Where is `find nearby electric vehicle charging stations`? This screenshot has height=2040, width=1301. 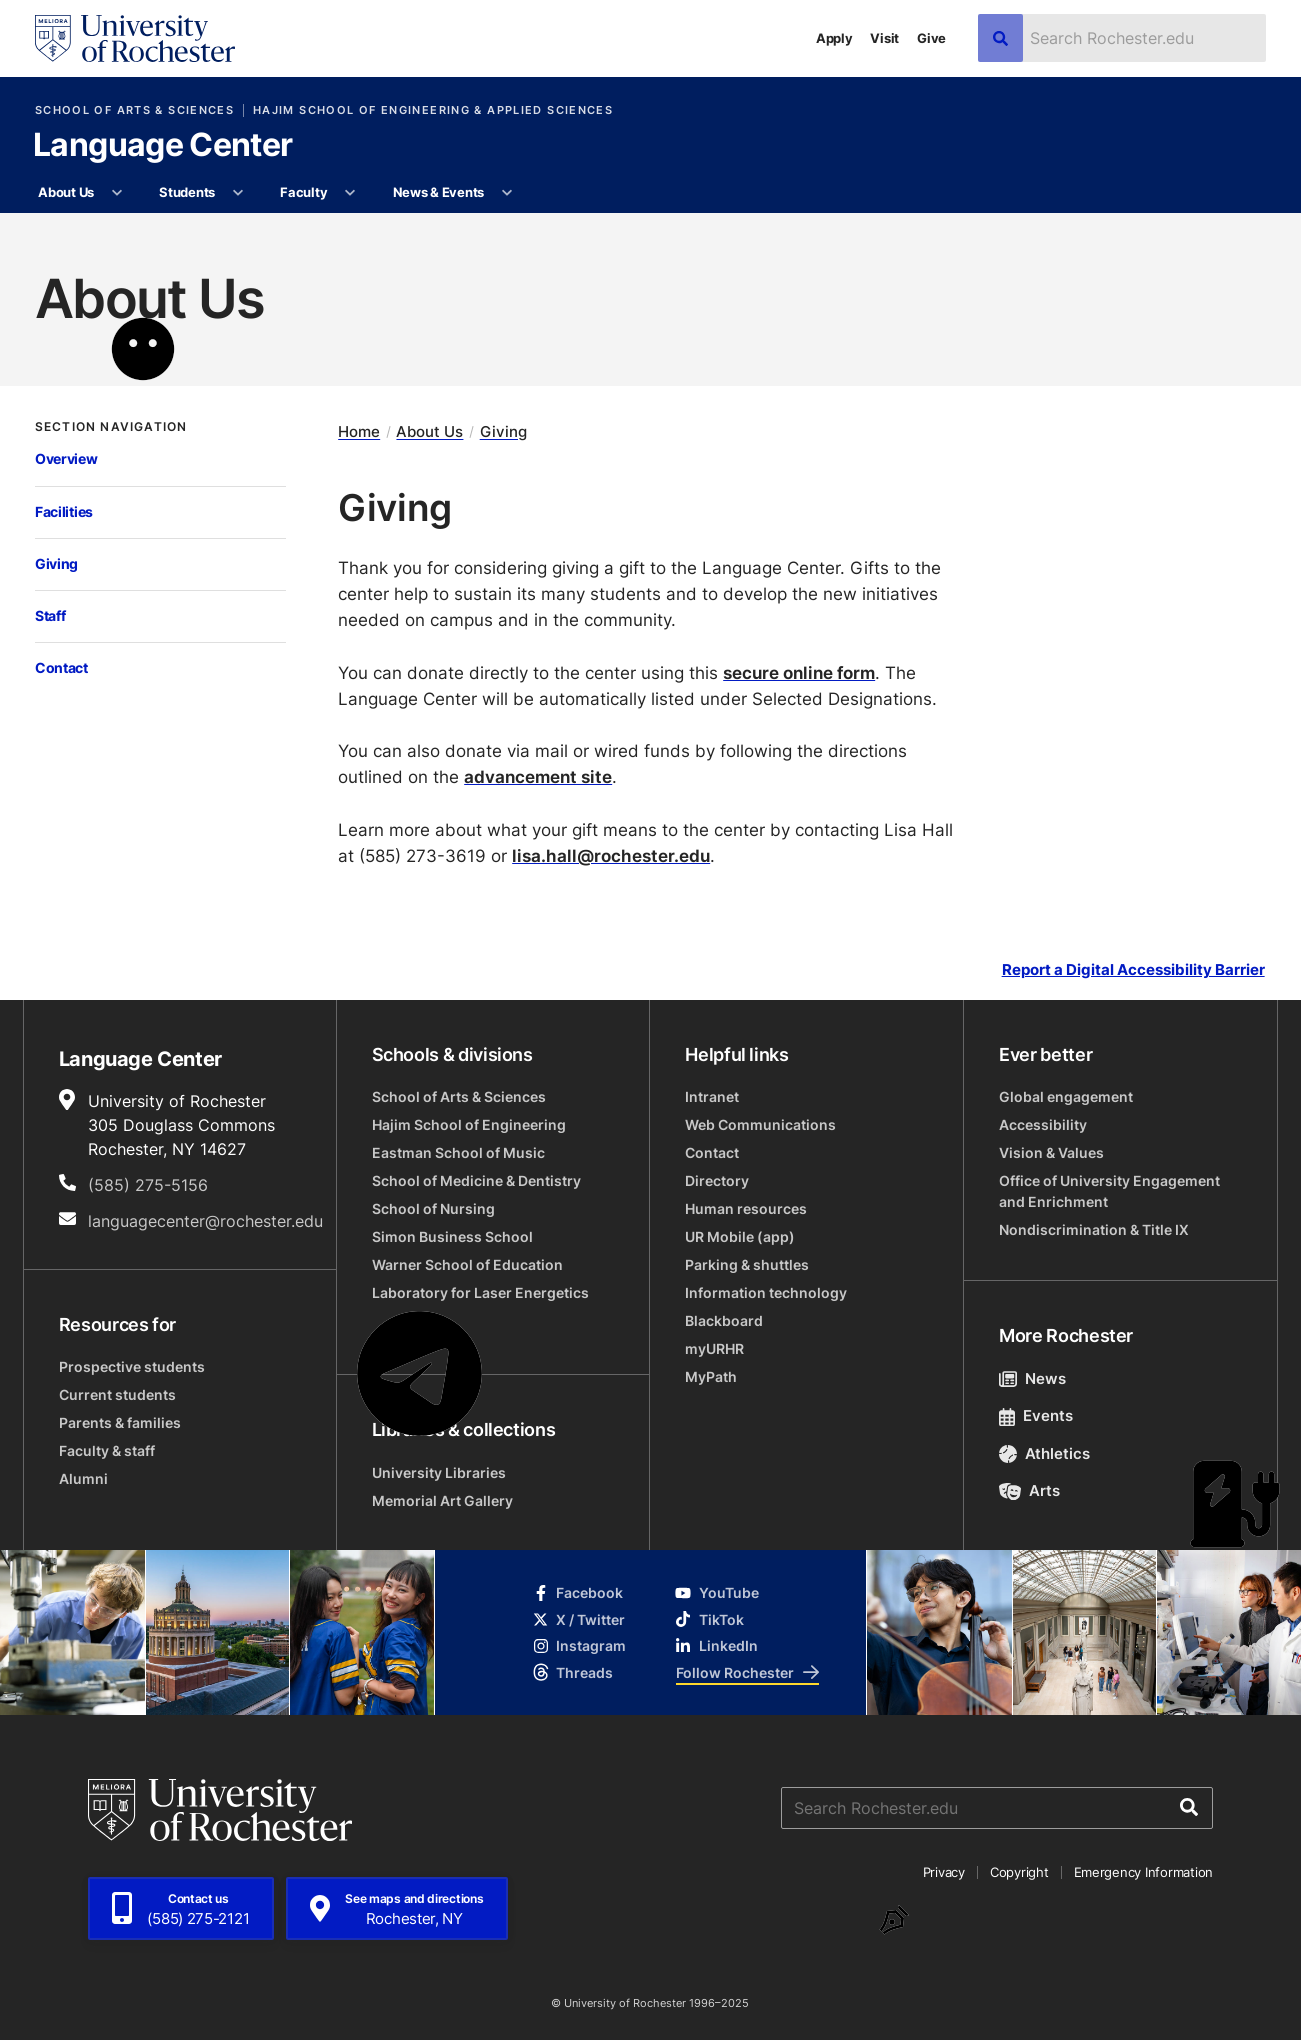
find nearby electric vehicle charging stations is located at coordinates (1231, 1504).